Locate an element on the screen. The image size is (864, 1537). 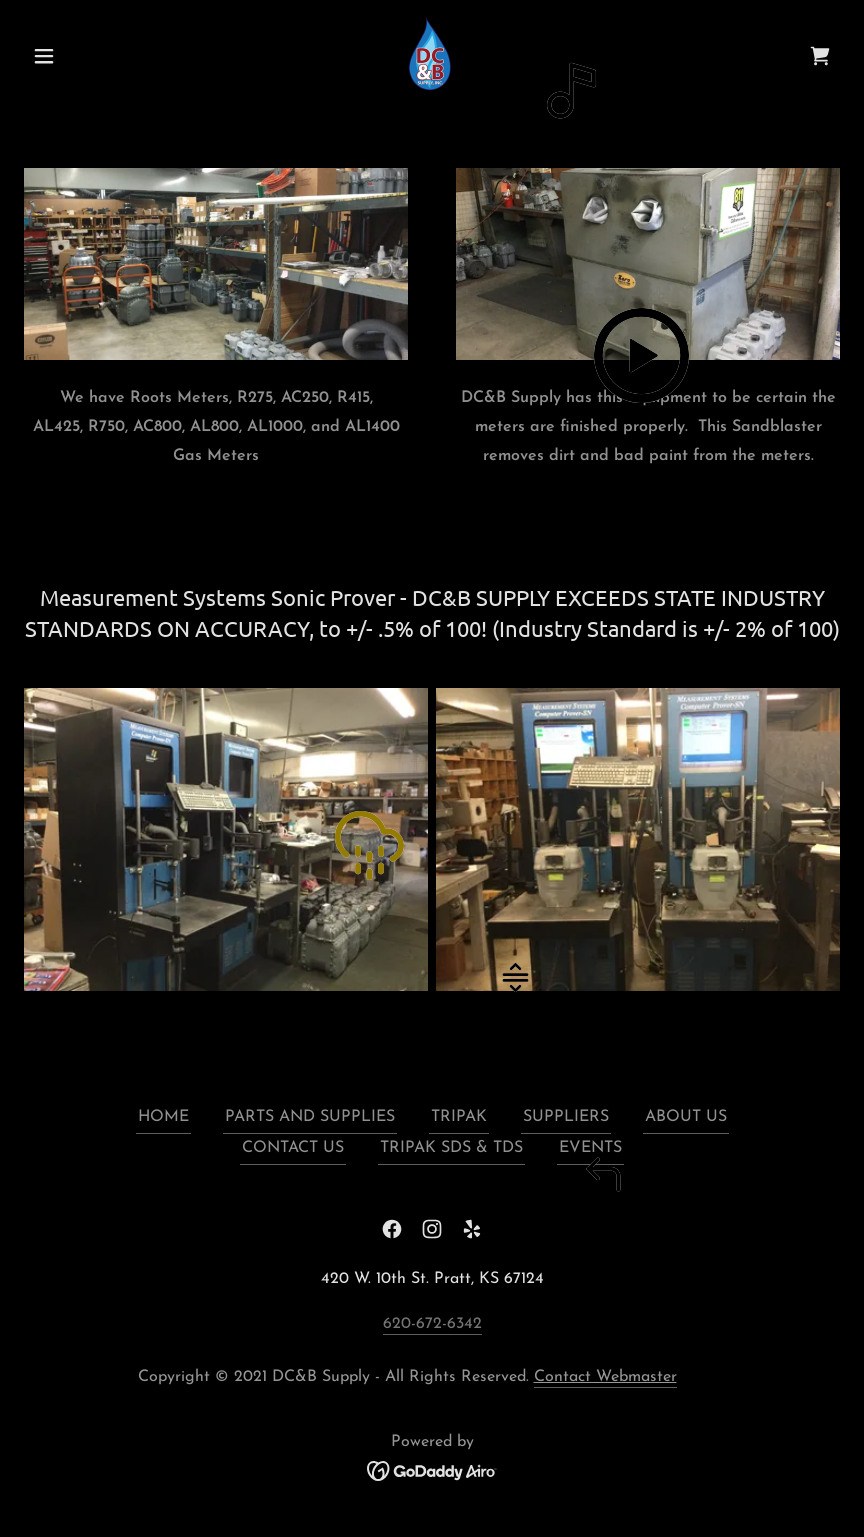
play media or video content is located at coordinates (641, 355).